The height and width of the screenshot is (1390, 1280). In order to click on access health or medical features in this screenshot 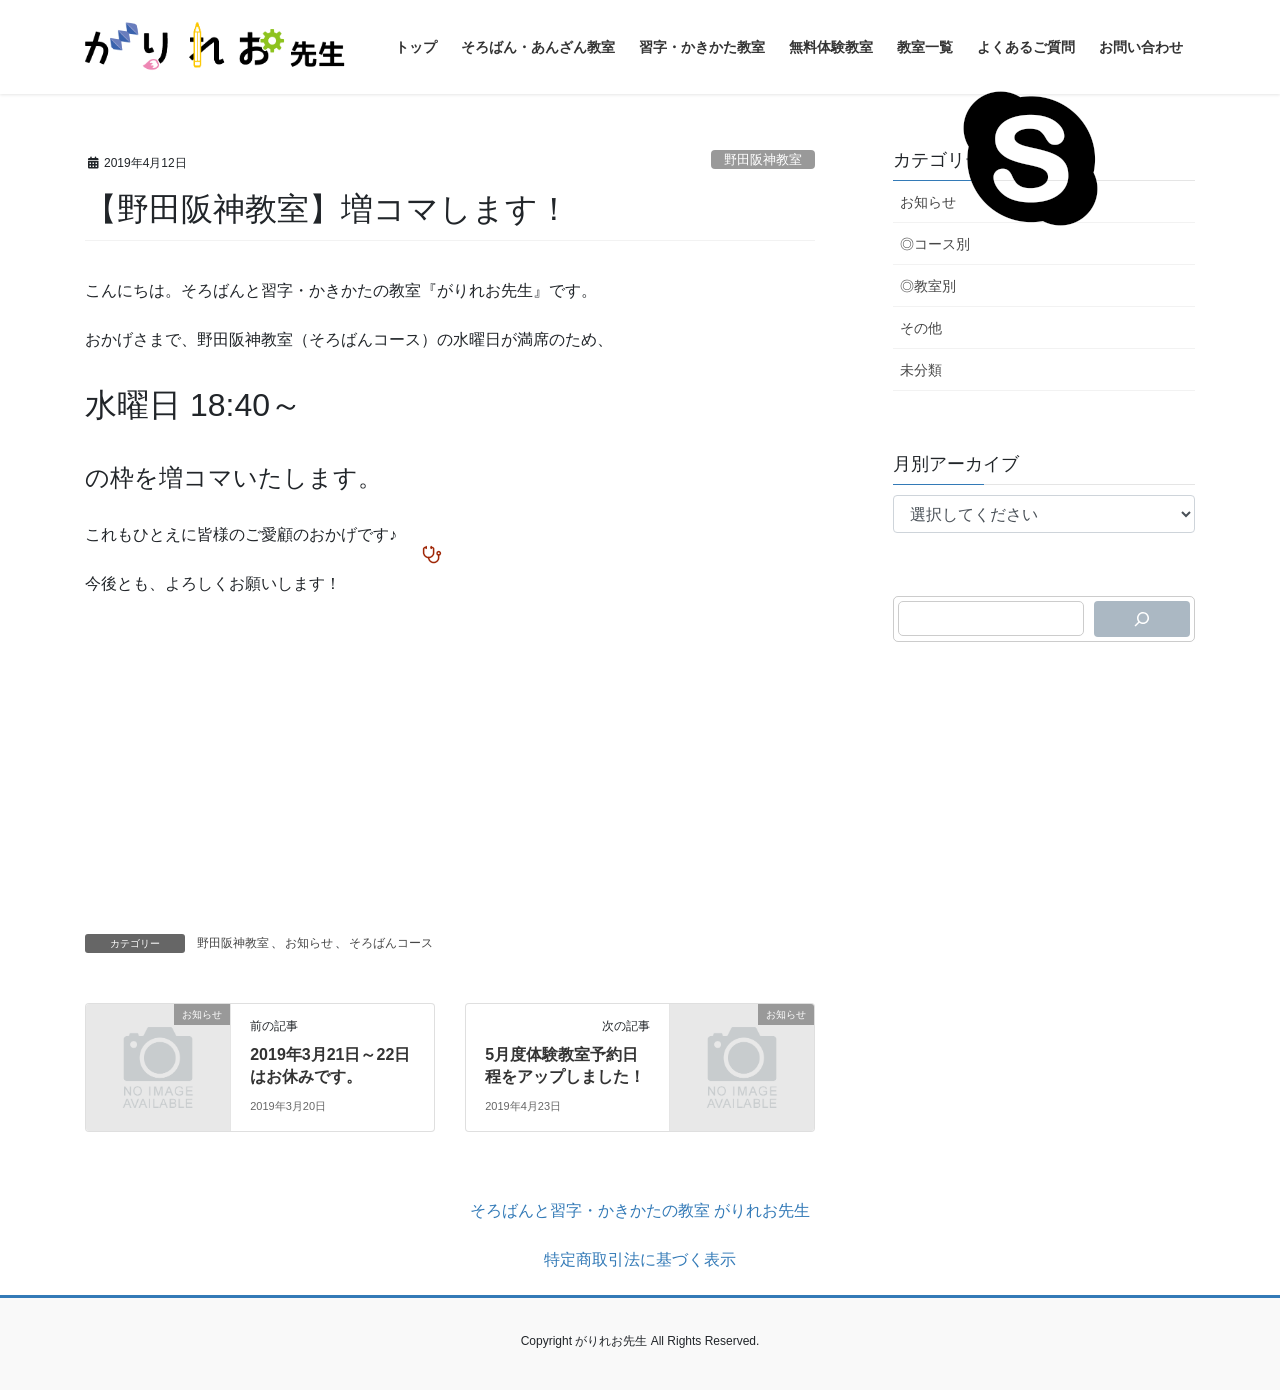, I will do `click(432, 555)`.